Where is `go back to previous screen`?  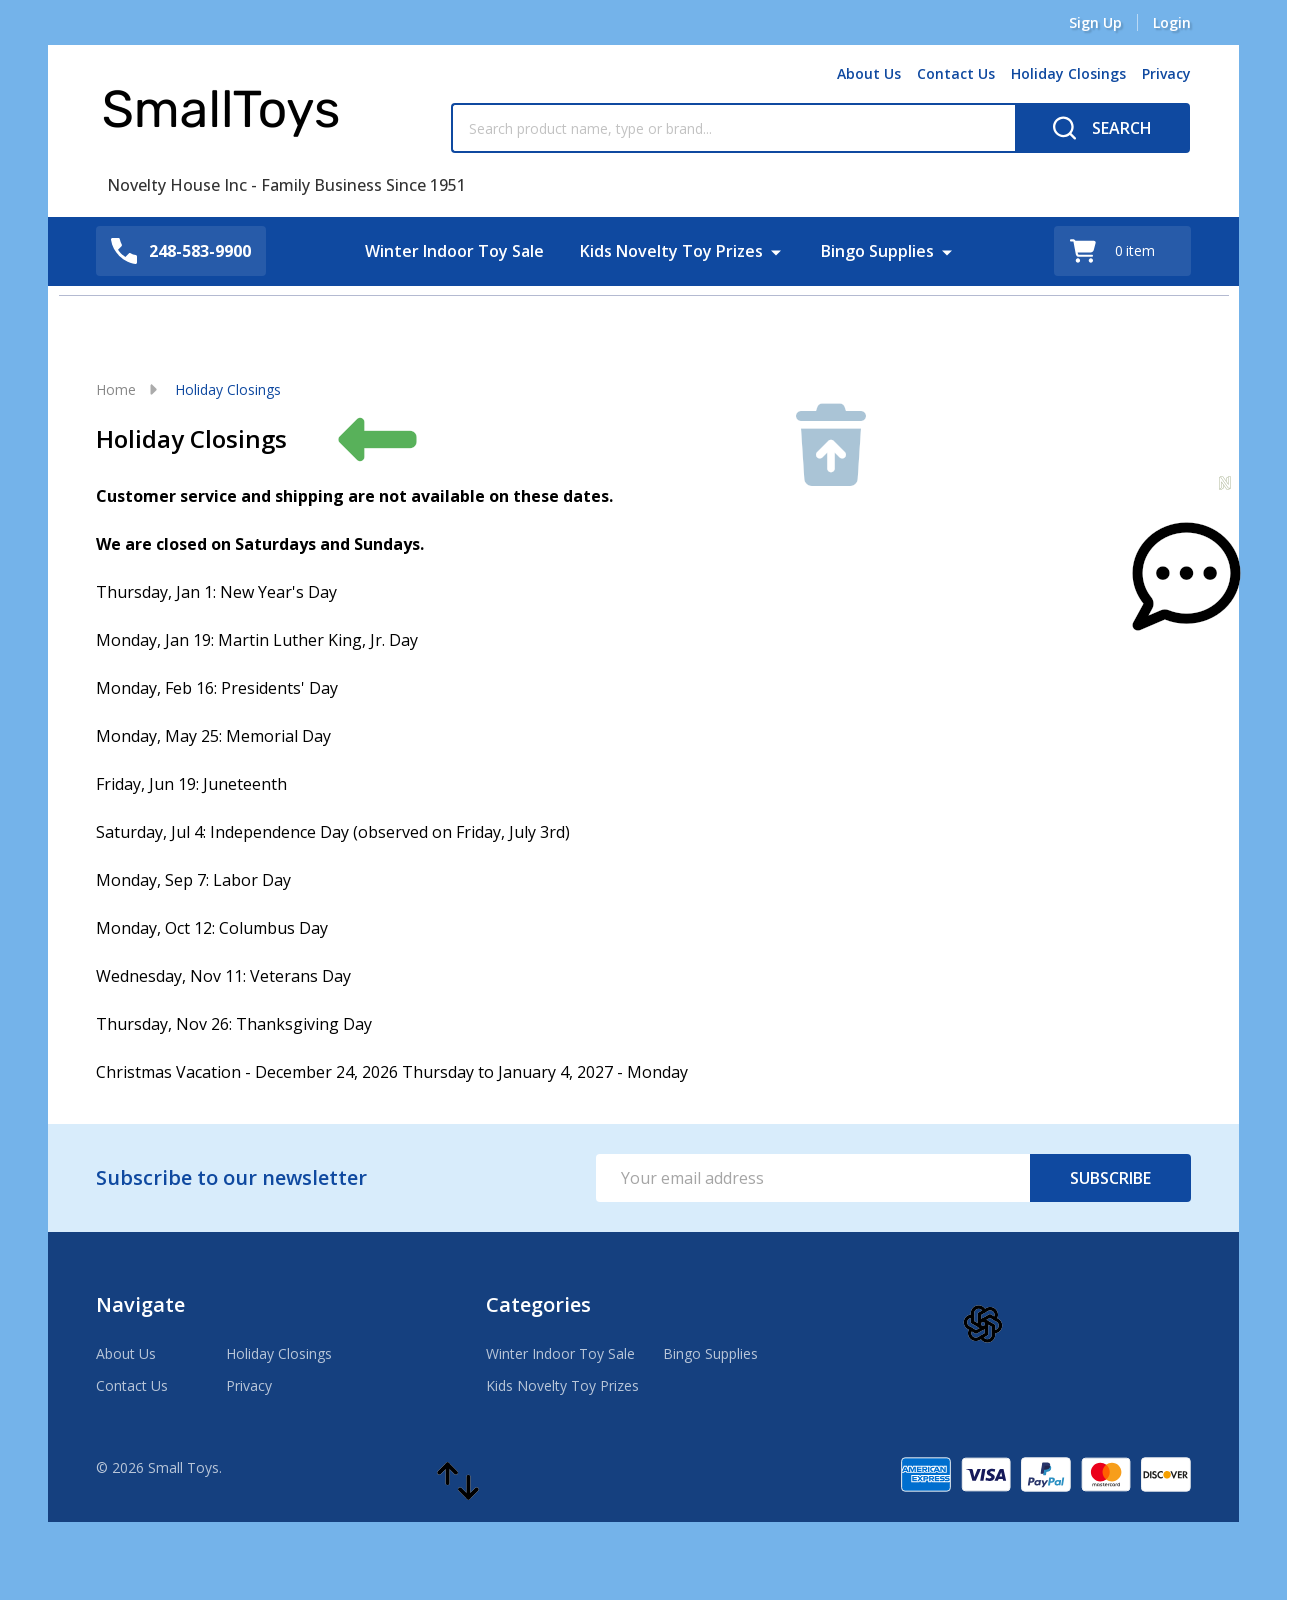 go back to previous screen is located at coordinates (377, 439).